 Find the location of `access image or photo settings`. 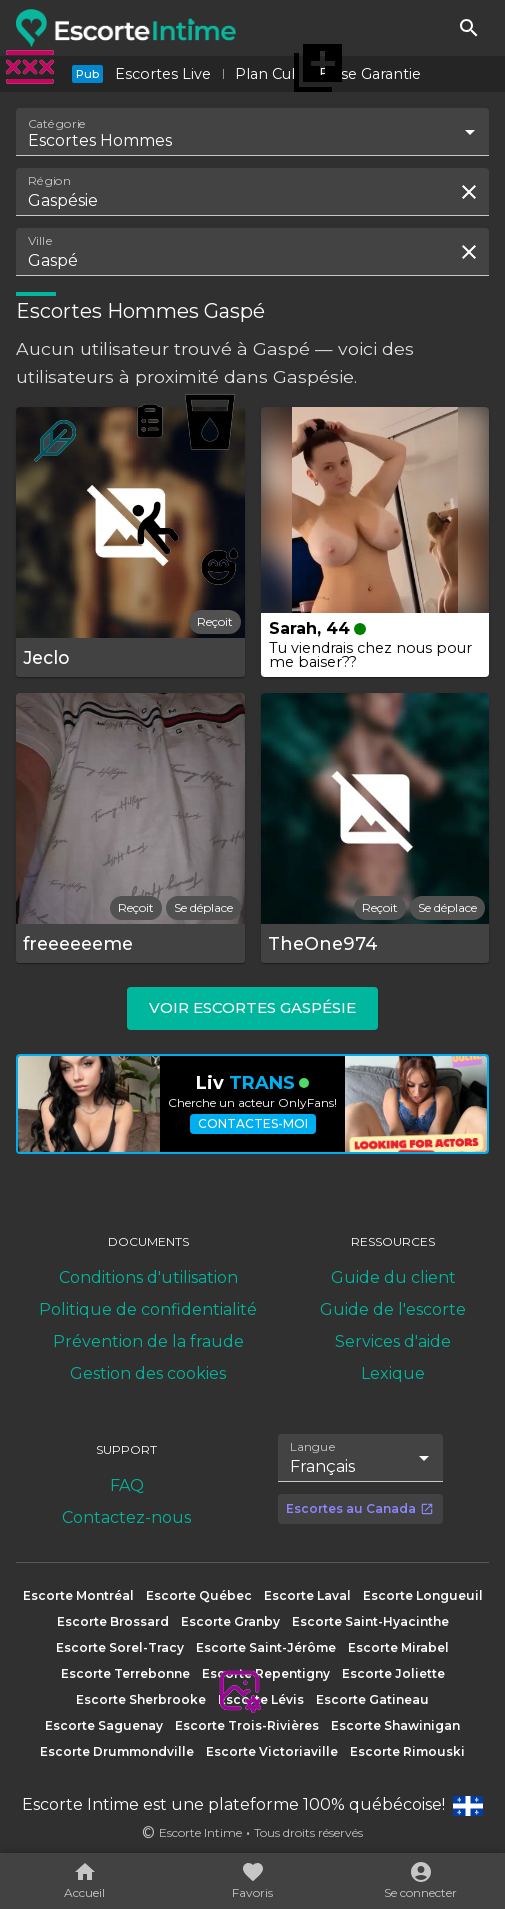

access image or photo settings is located at coordinates (239, 1690).